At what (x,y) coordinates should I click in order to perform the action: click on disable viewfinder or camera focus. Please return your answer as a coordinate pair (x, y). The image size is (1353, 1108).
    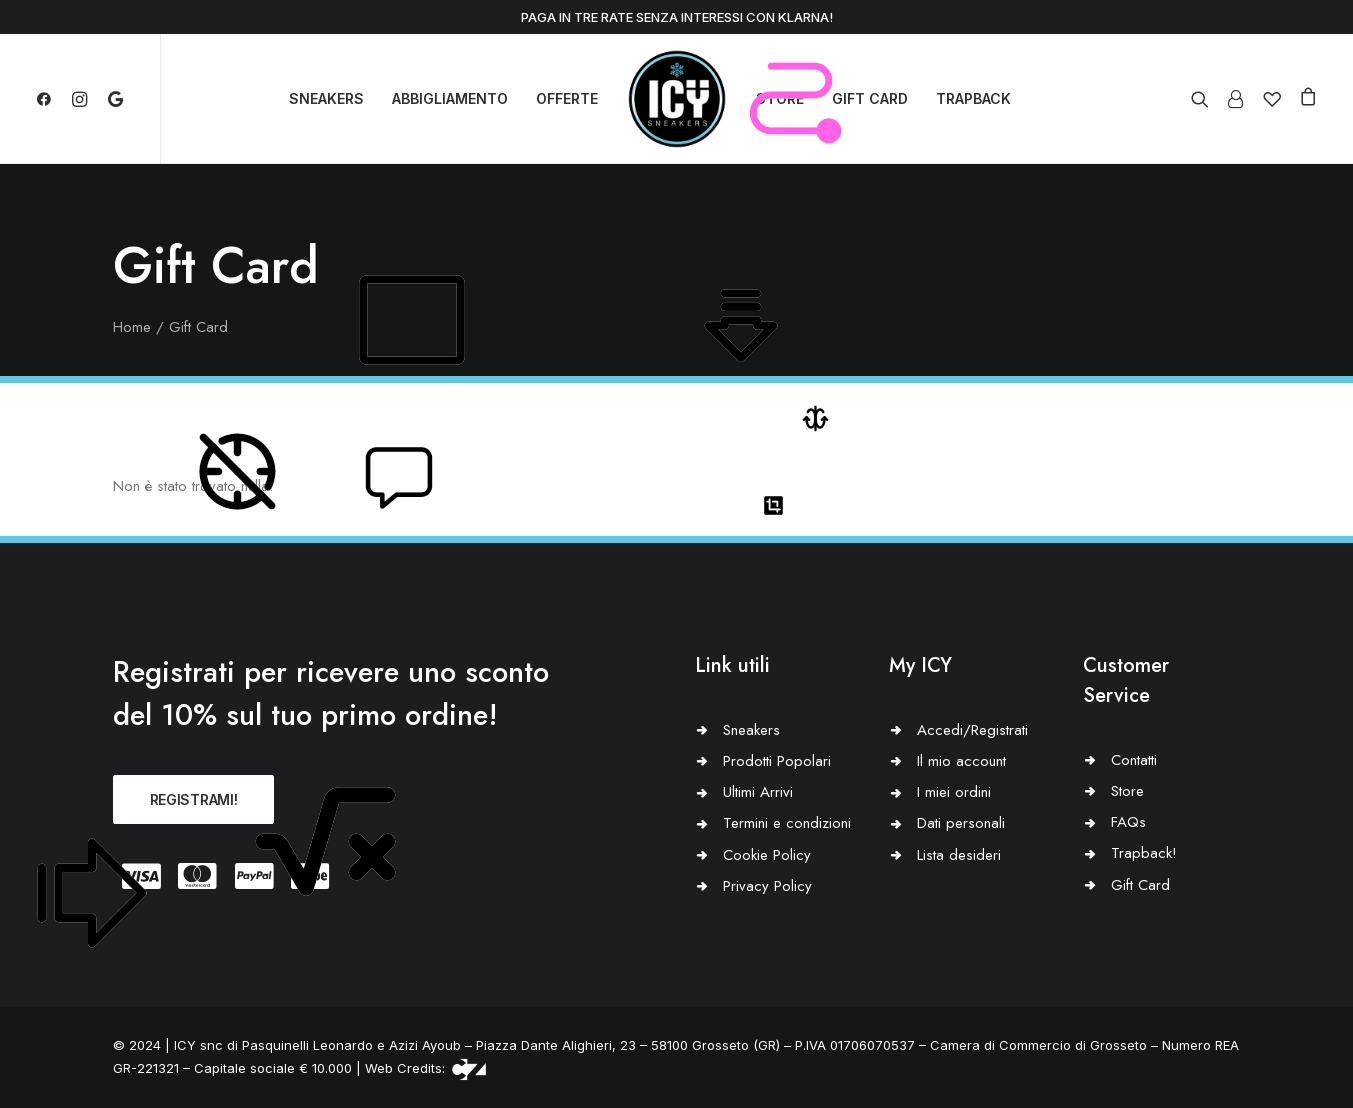
    Looking at the image, I should click on (237, 471).